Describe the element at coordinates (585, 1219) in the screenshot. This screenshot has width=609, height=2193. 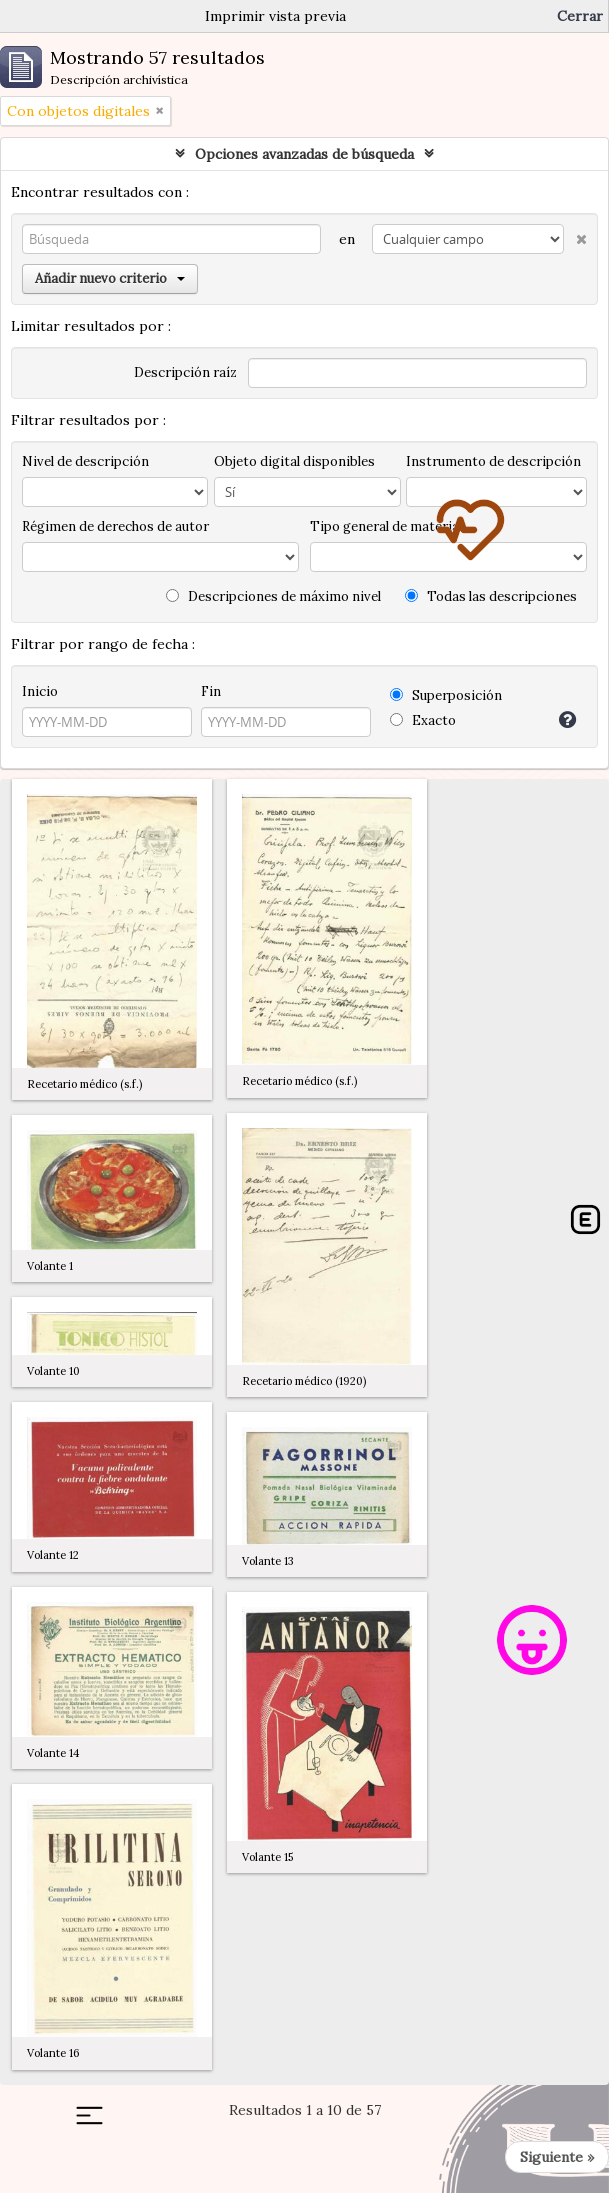
I see `visit etsy store or marketplace` at that location.